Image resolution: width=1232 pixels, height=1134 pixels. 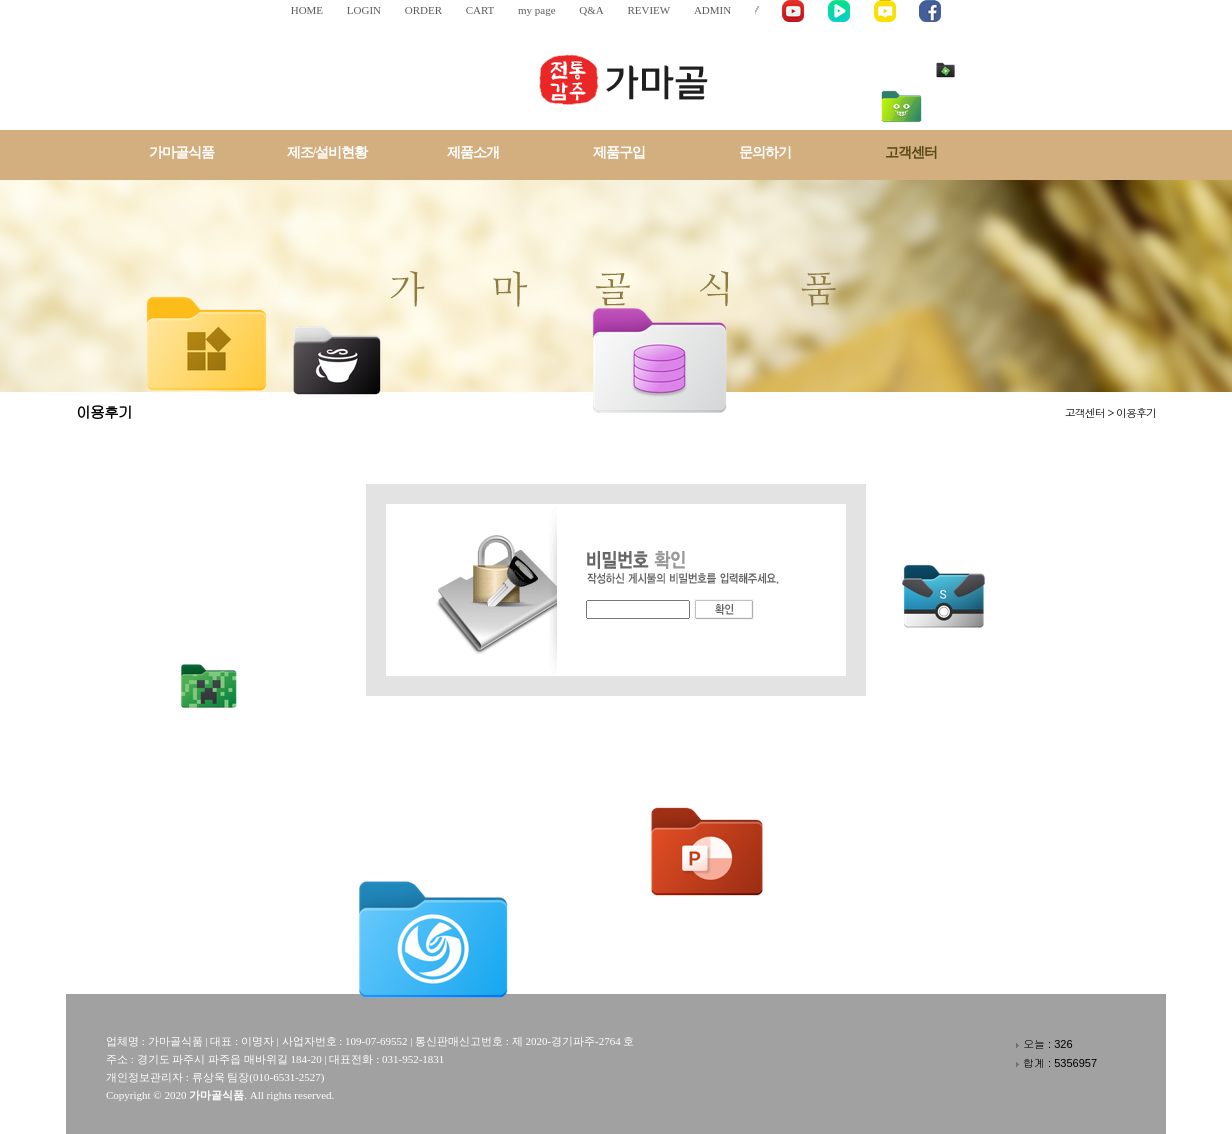 I want to click on open GameJolt games folder, so click(x=901, y=107).